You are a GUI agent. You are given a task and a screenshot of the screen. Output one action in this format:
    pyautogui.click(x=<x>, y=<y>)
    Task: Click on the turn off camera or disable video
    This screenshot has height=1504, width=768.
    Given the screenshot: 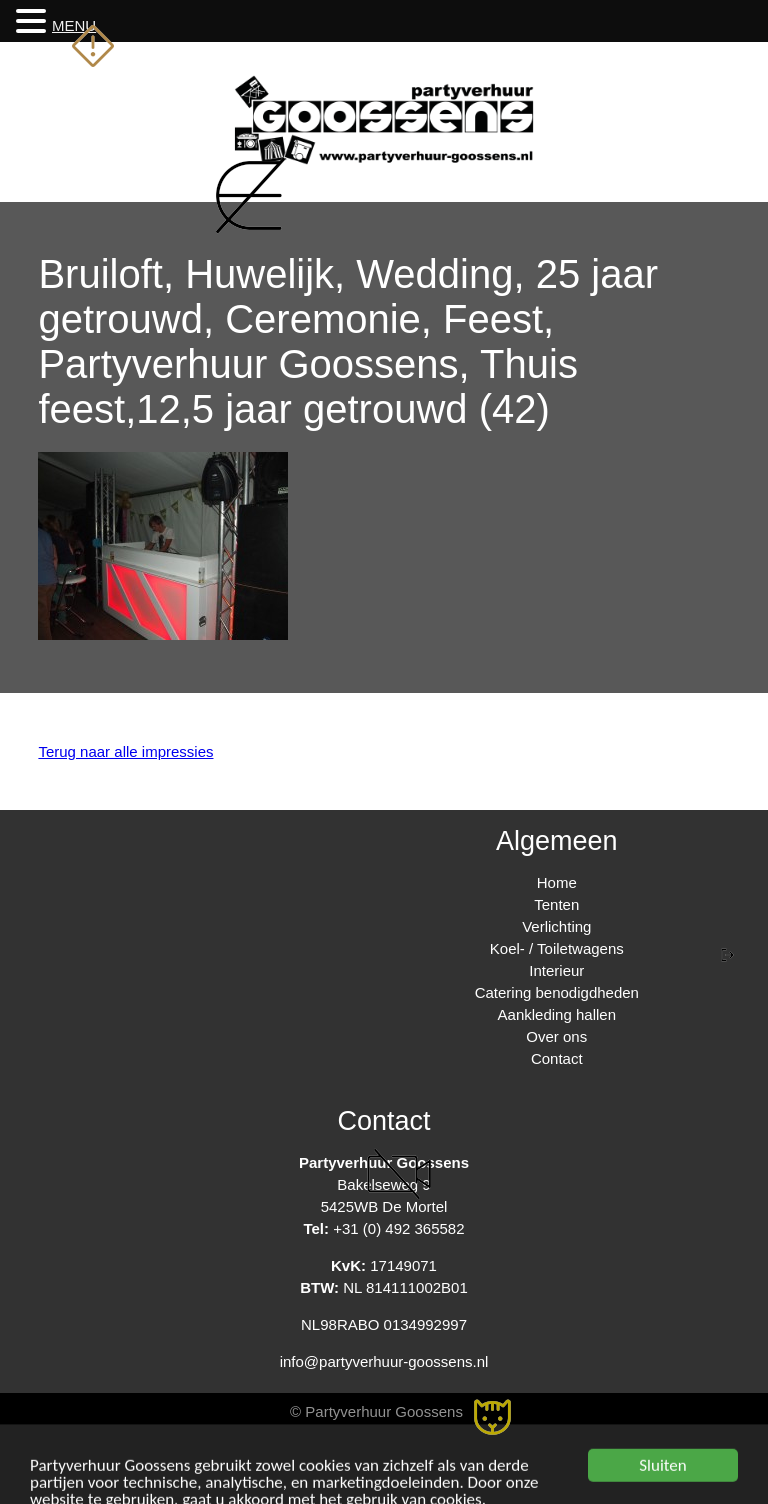 What is the action you would take?
    pyautogui.click(x=397, y=1174)
    